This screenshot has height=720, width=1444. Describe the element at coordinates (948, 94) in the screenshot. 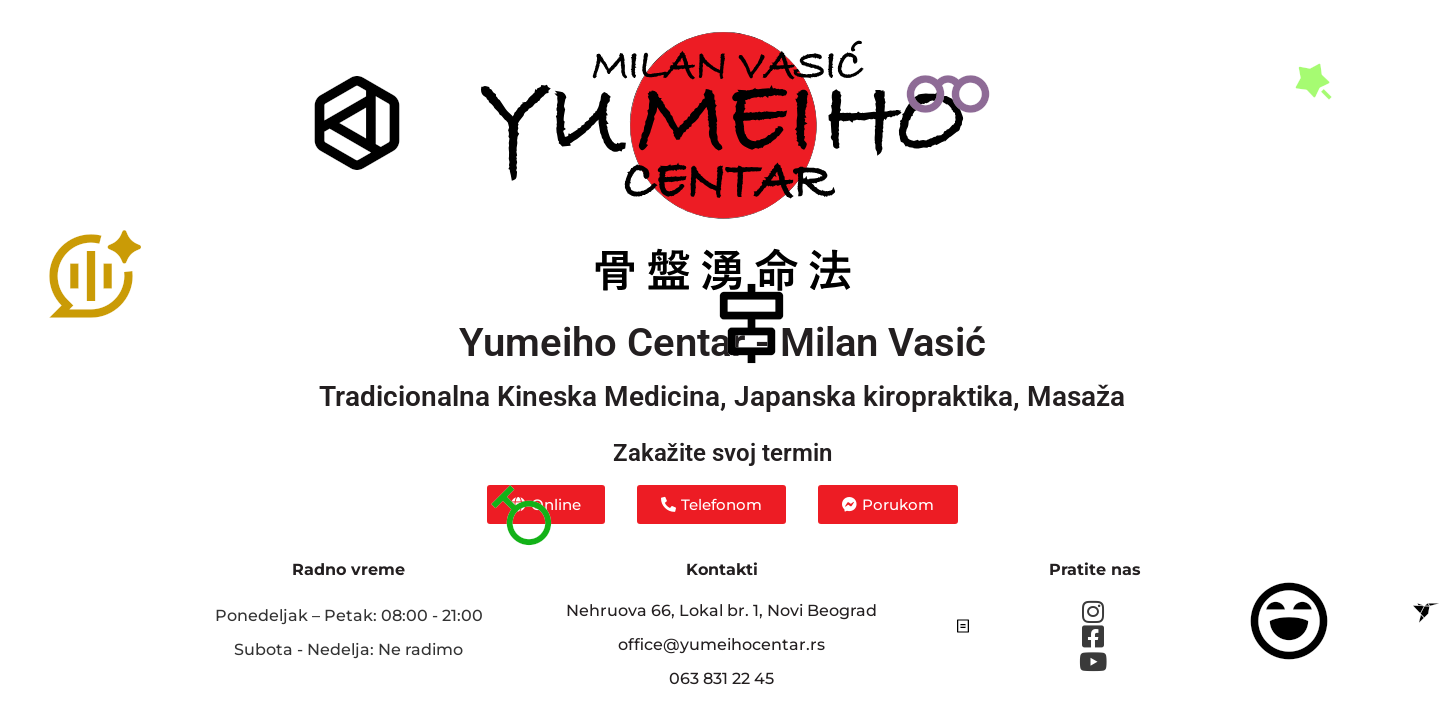

I see `enable reading or accessibility mode` at that location.